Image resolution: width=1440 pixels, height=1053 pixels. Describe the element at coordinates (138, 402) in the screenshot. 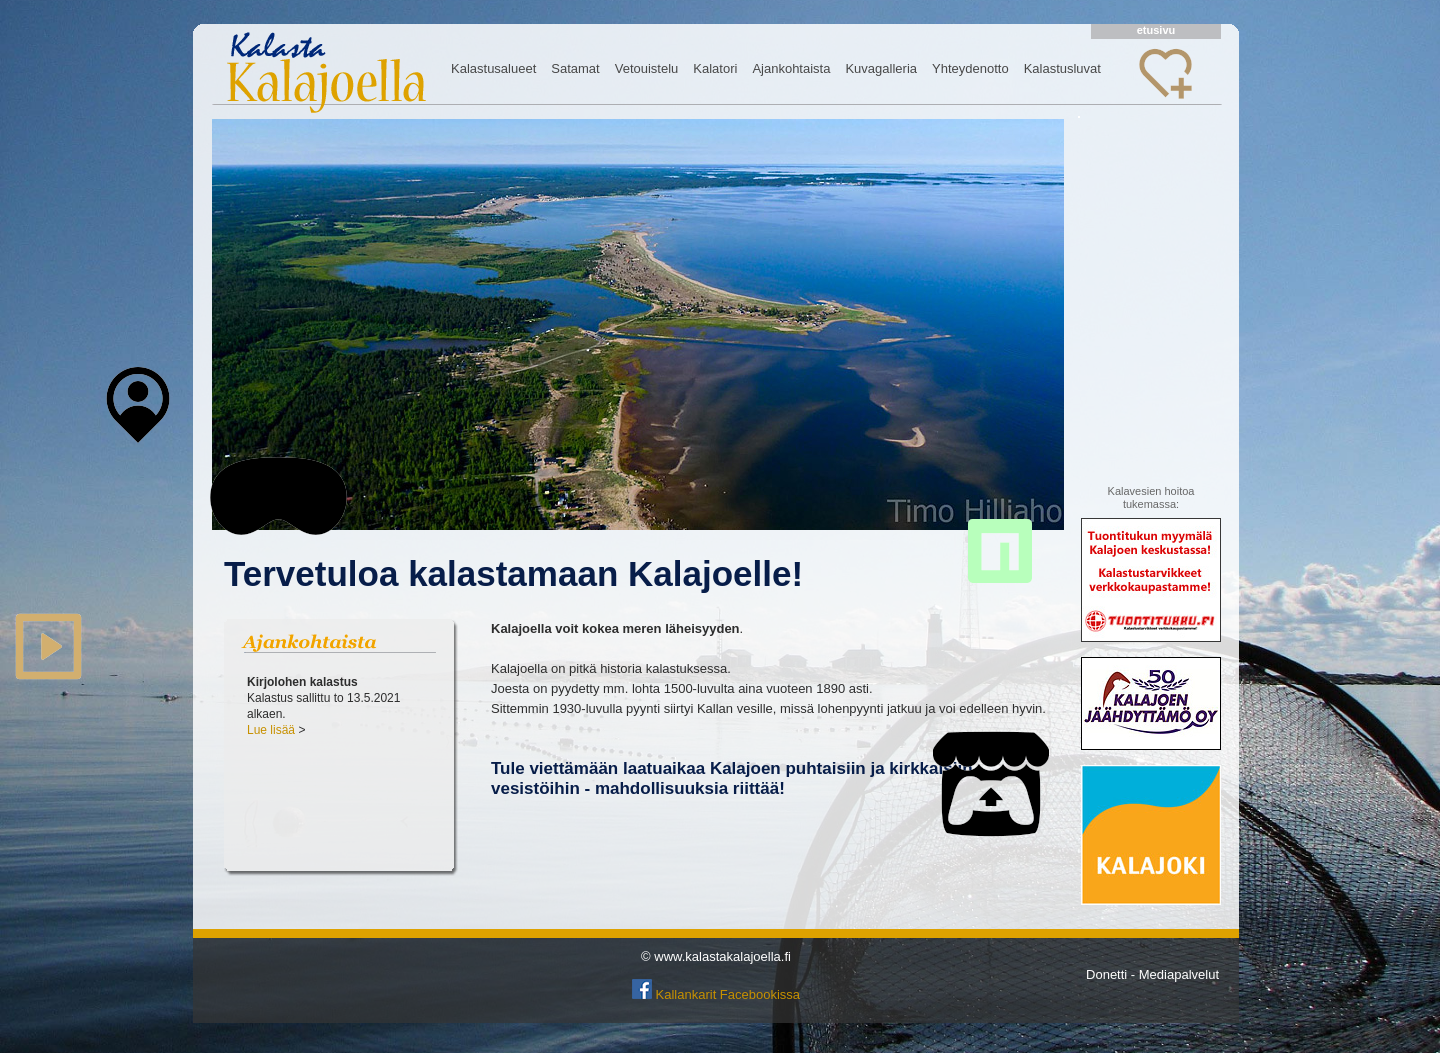

I see `view a user's location on the map` at that location.